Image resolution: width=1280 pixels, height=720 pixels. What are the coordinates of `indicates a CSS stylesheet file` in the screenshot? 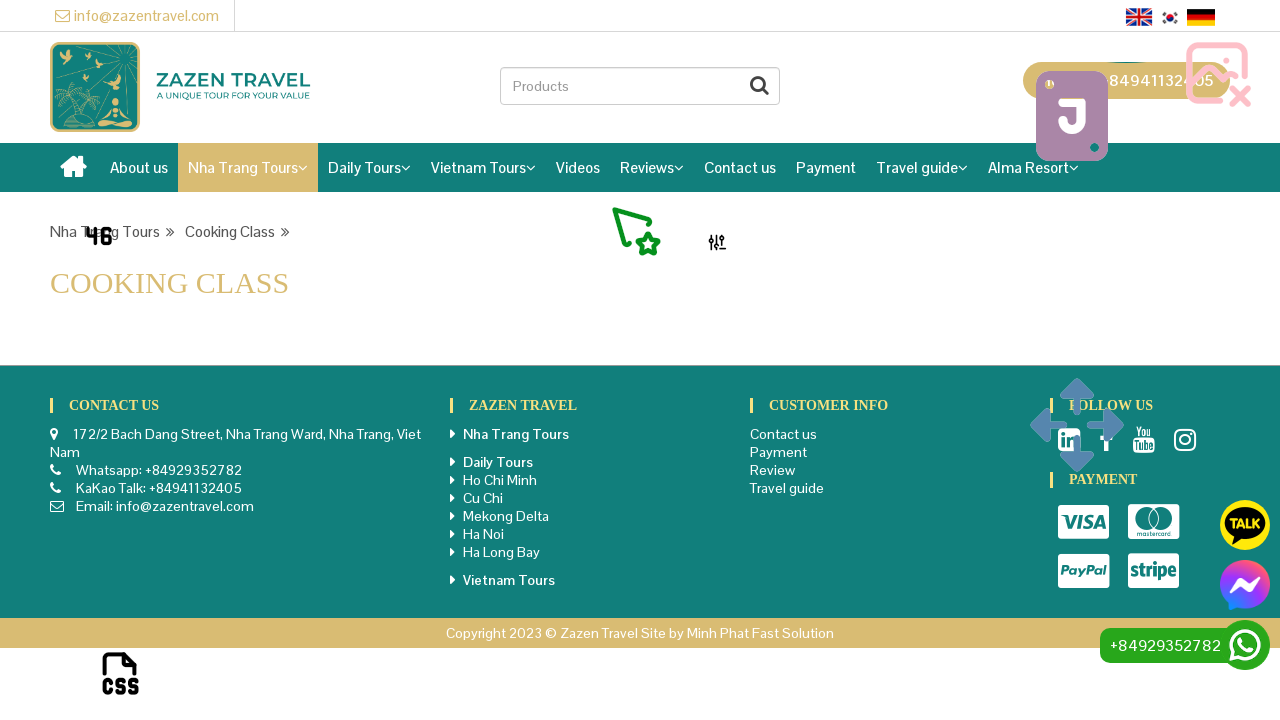 It's located at (119, 673).